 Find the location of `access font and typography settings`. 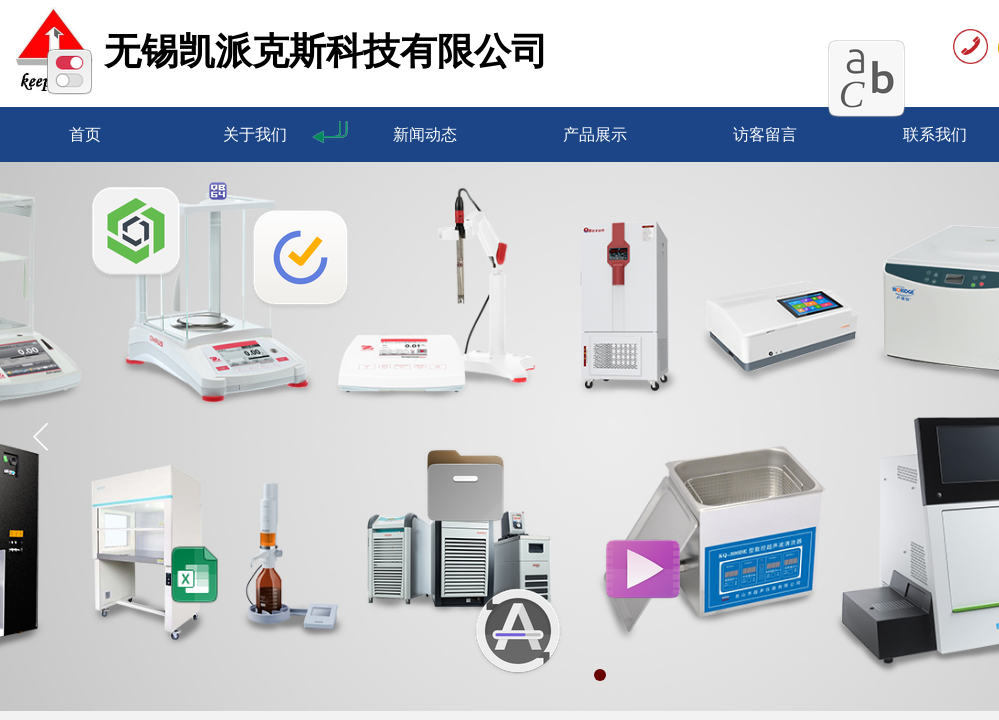

access font and typography settings is located at coordinates (866, 78).